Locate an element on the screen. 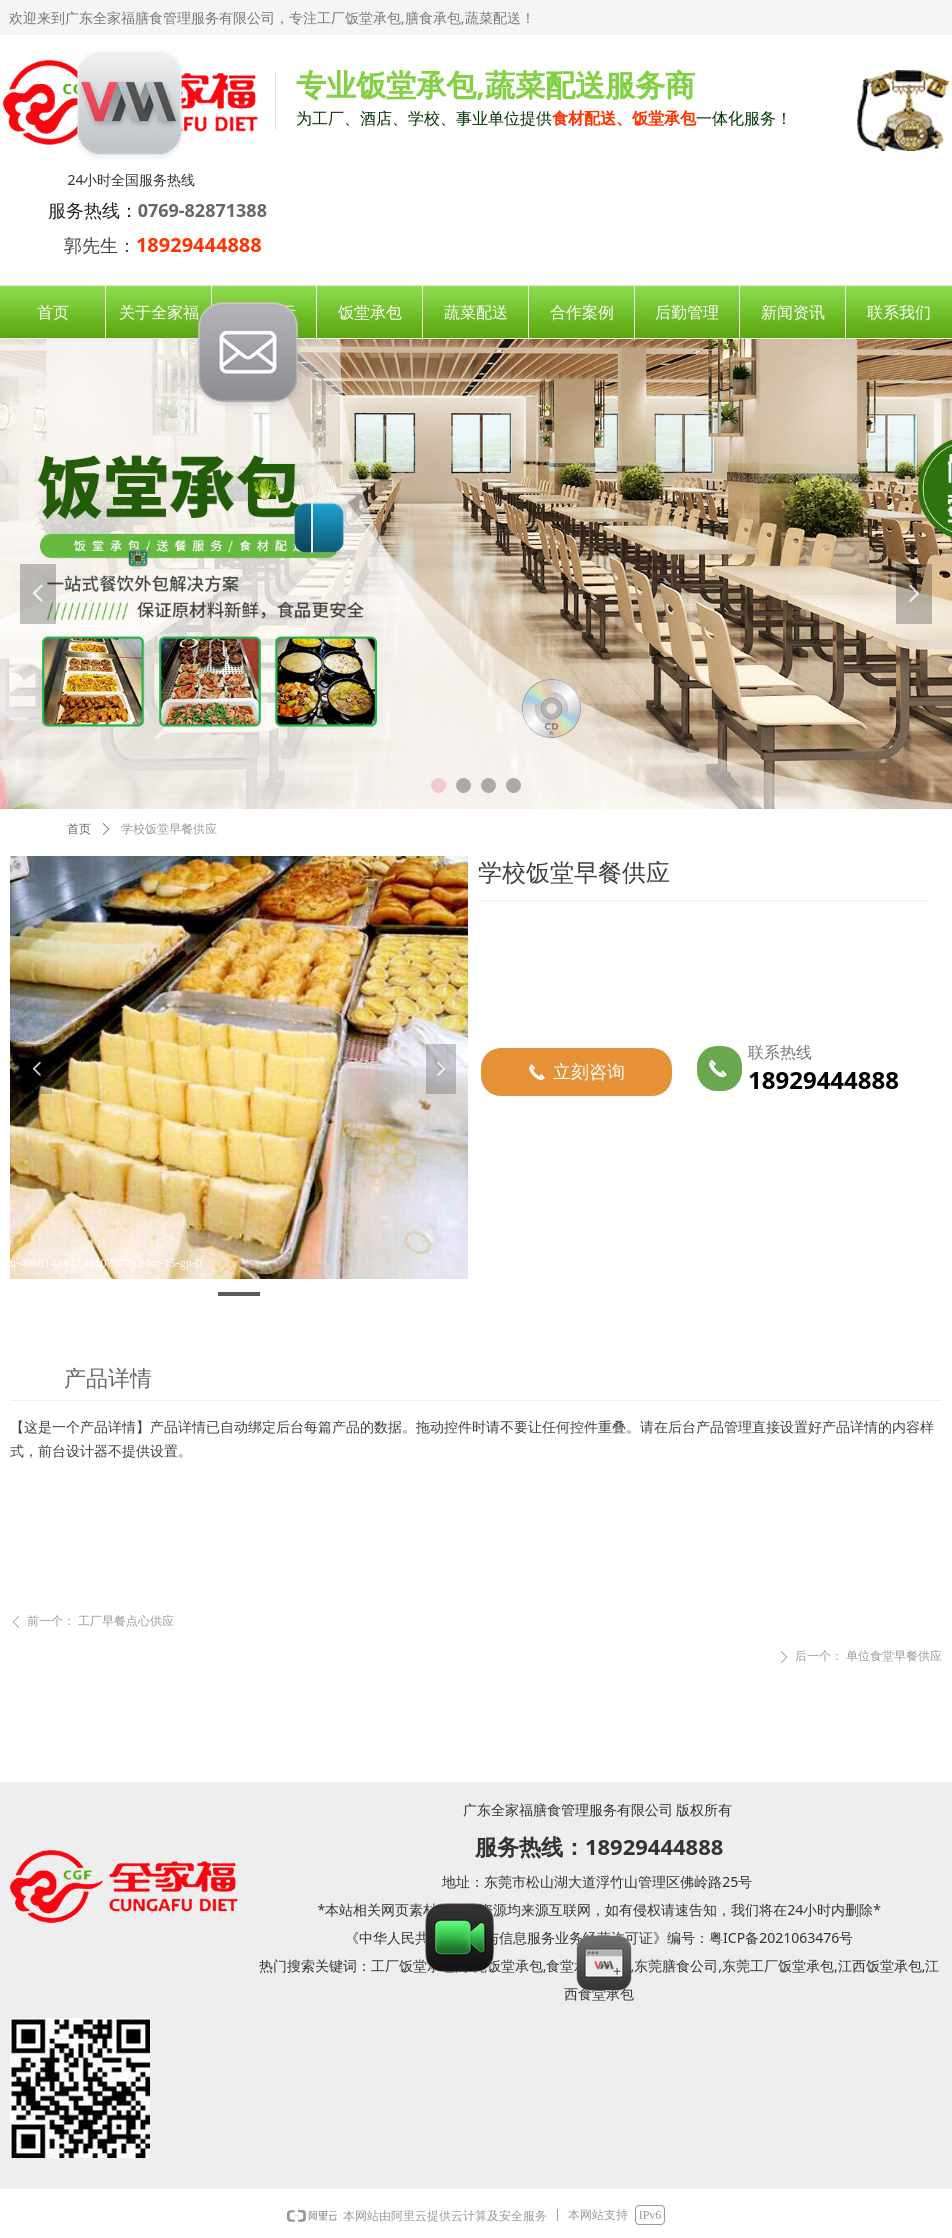 This screenshot has height=2238, width=952. open facetime app is located at coordinates (459, 1937).